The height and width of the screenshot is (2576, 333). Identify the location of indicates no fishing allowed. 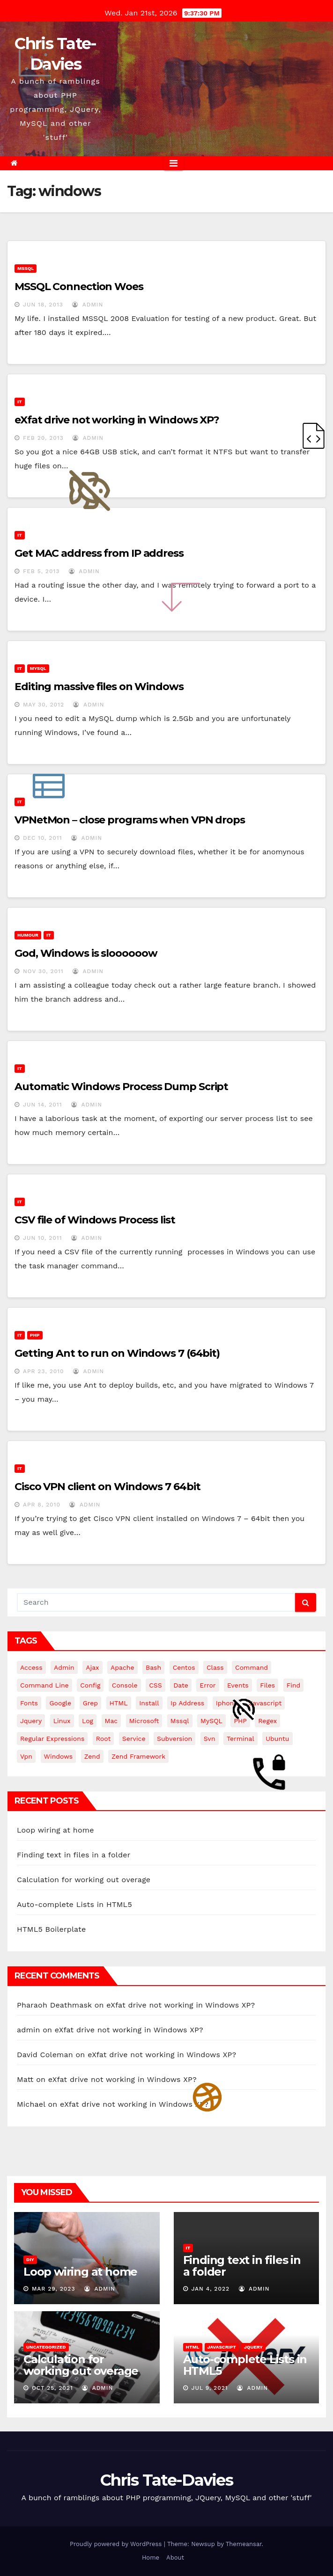
(89, 490).